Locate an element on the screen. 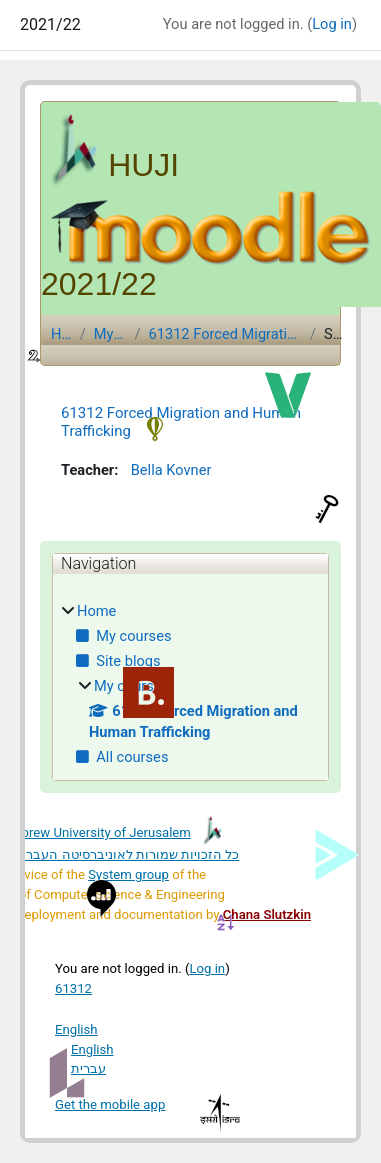 This screenshot has width=381, height=1163. sort items alphabetically from A to Z is located at coordinates (225, 922).